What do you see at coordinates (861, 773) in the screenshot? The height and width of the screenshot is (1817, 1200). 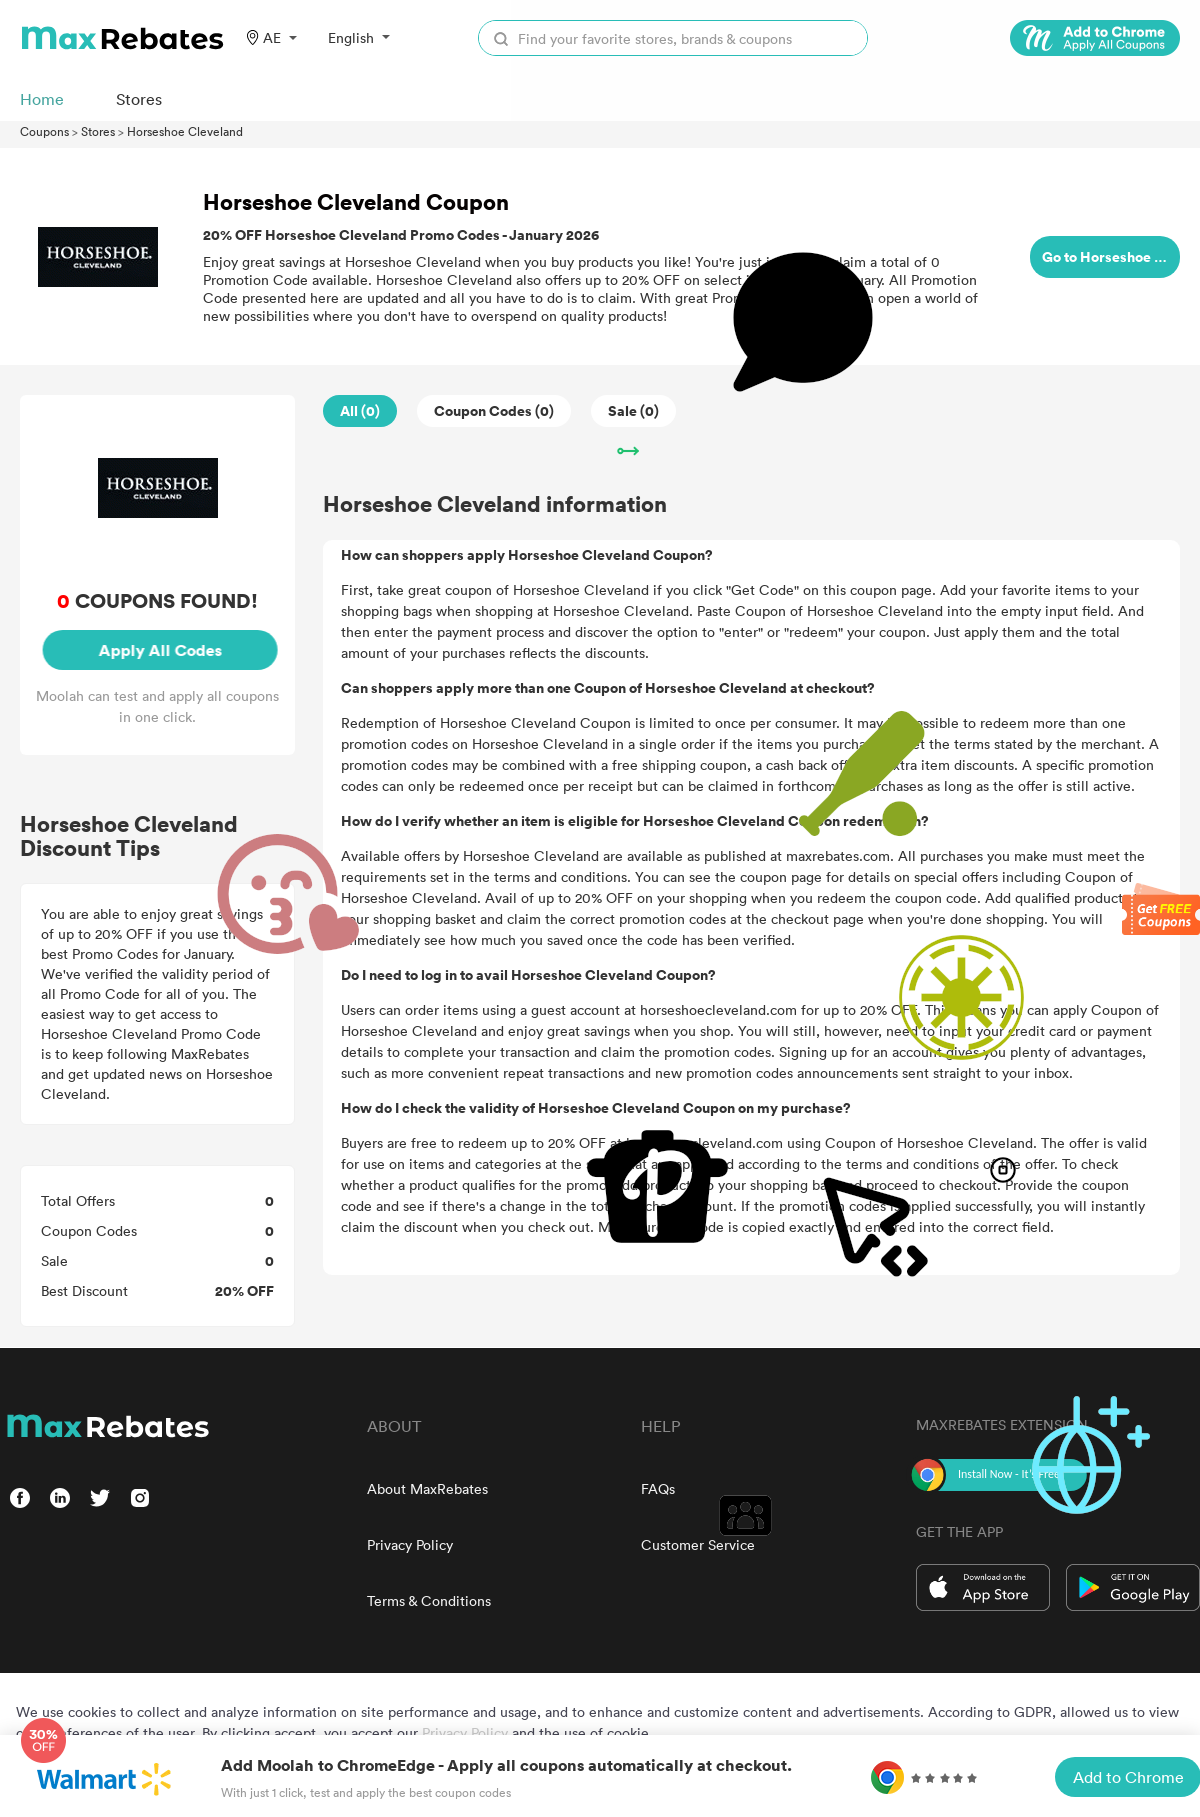 I see `access baseball or sports content` at bounding box center [861, 773].